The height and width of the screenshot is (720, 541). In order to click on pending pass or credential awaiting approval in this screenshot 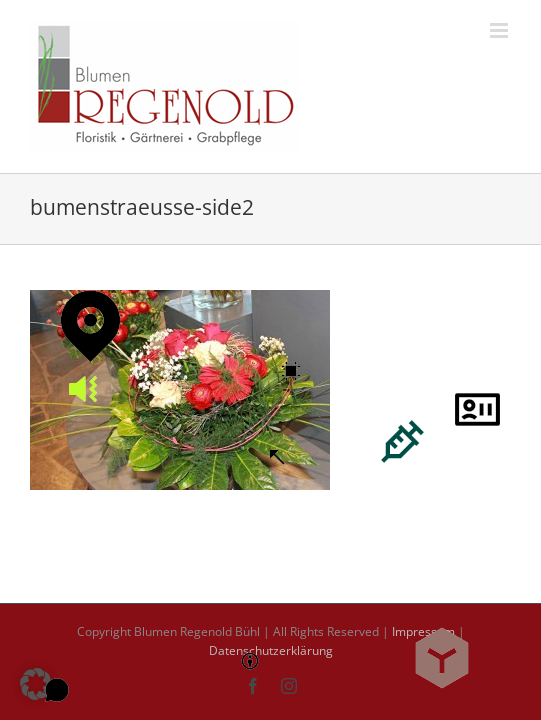, I will do `click(477, 409)`.